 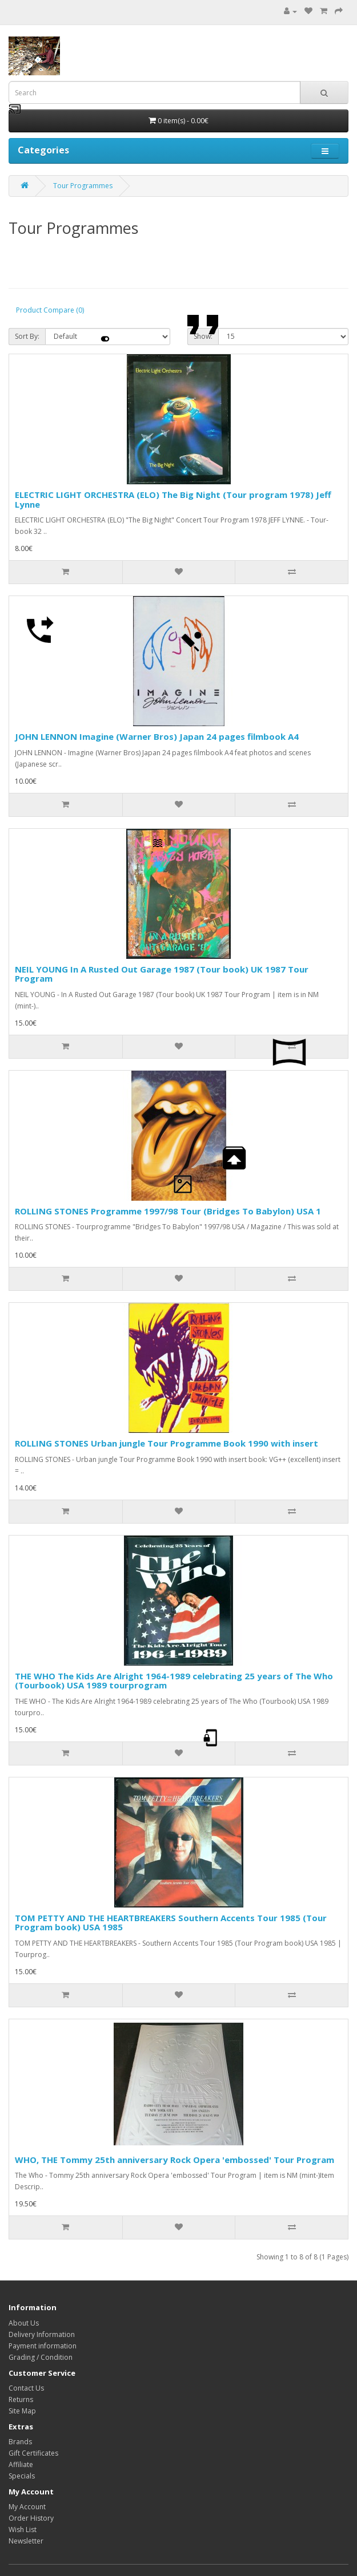 I want to click on indicates water-related content or features, so click(x=158, y=843).